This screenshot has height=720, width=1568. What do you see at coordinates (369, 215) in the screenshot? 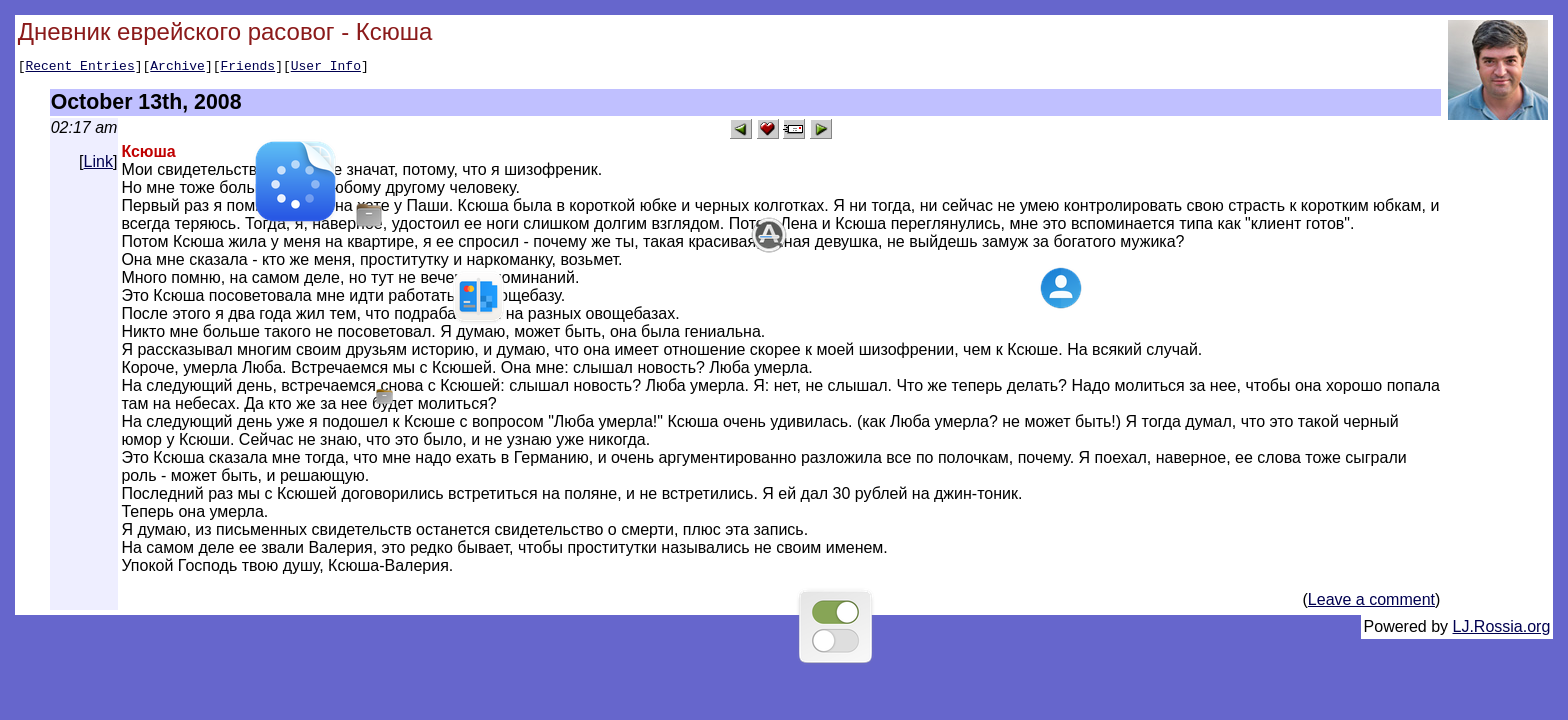
I see `open file manager application` at bounding box center [369, 215].